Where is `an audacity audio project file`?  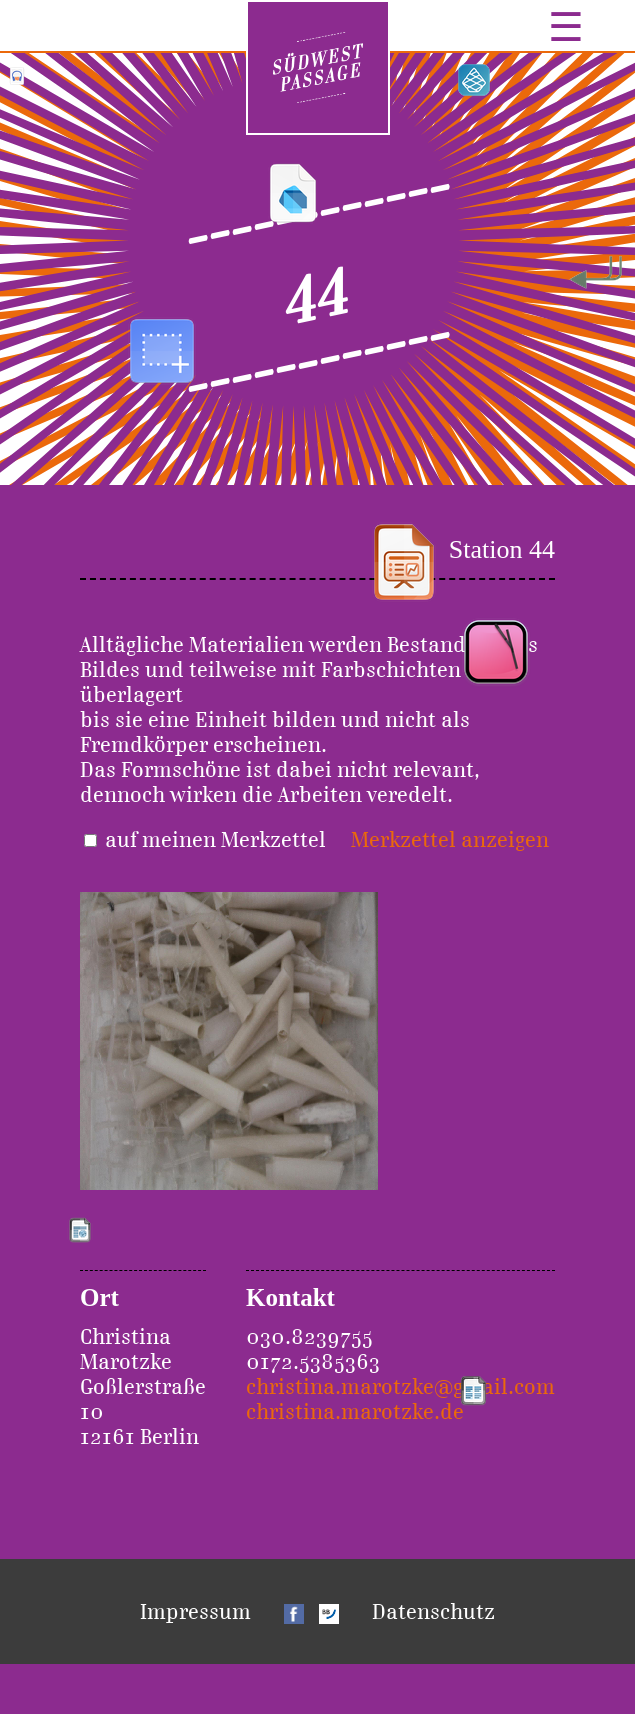 an audacity audio project file is located at coordinates (17, 76).